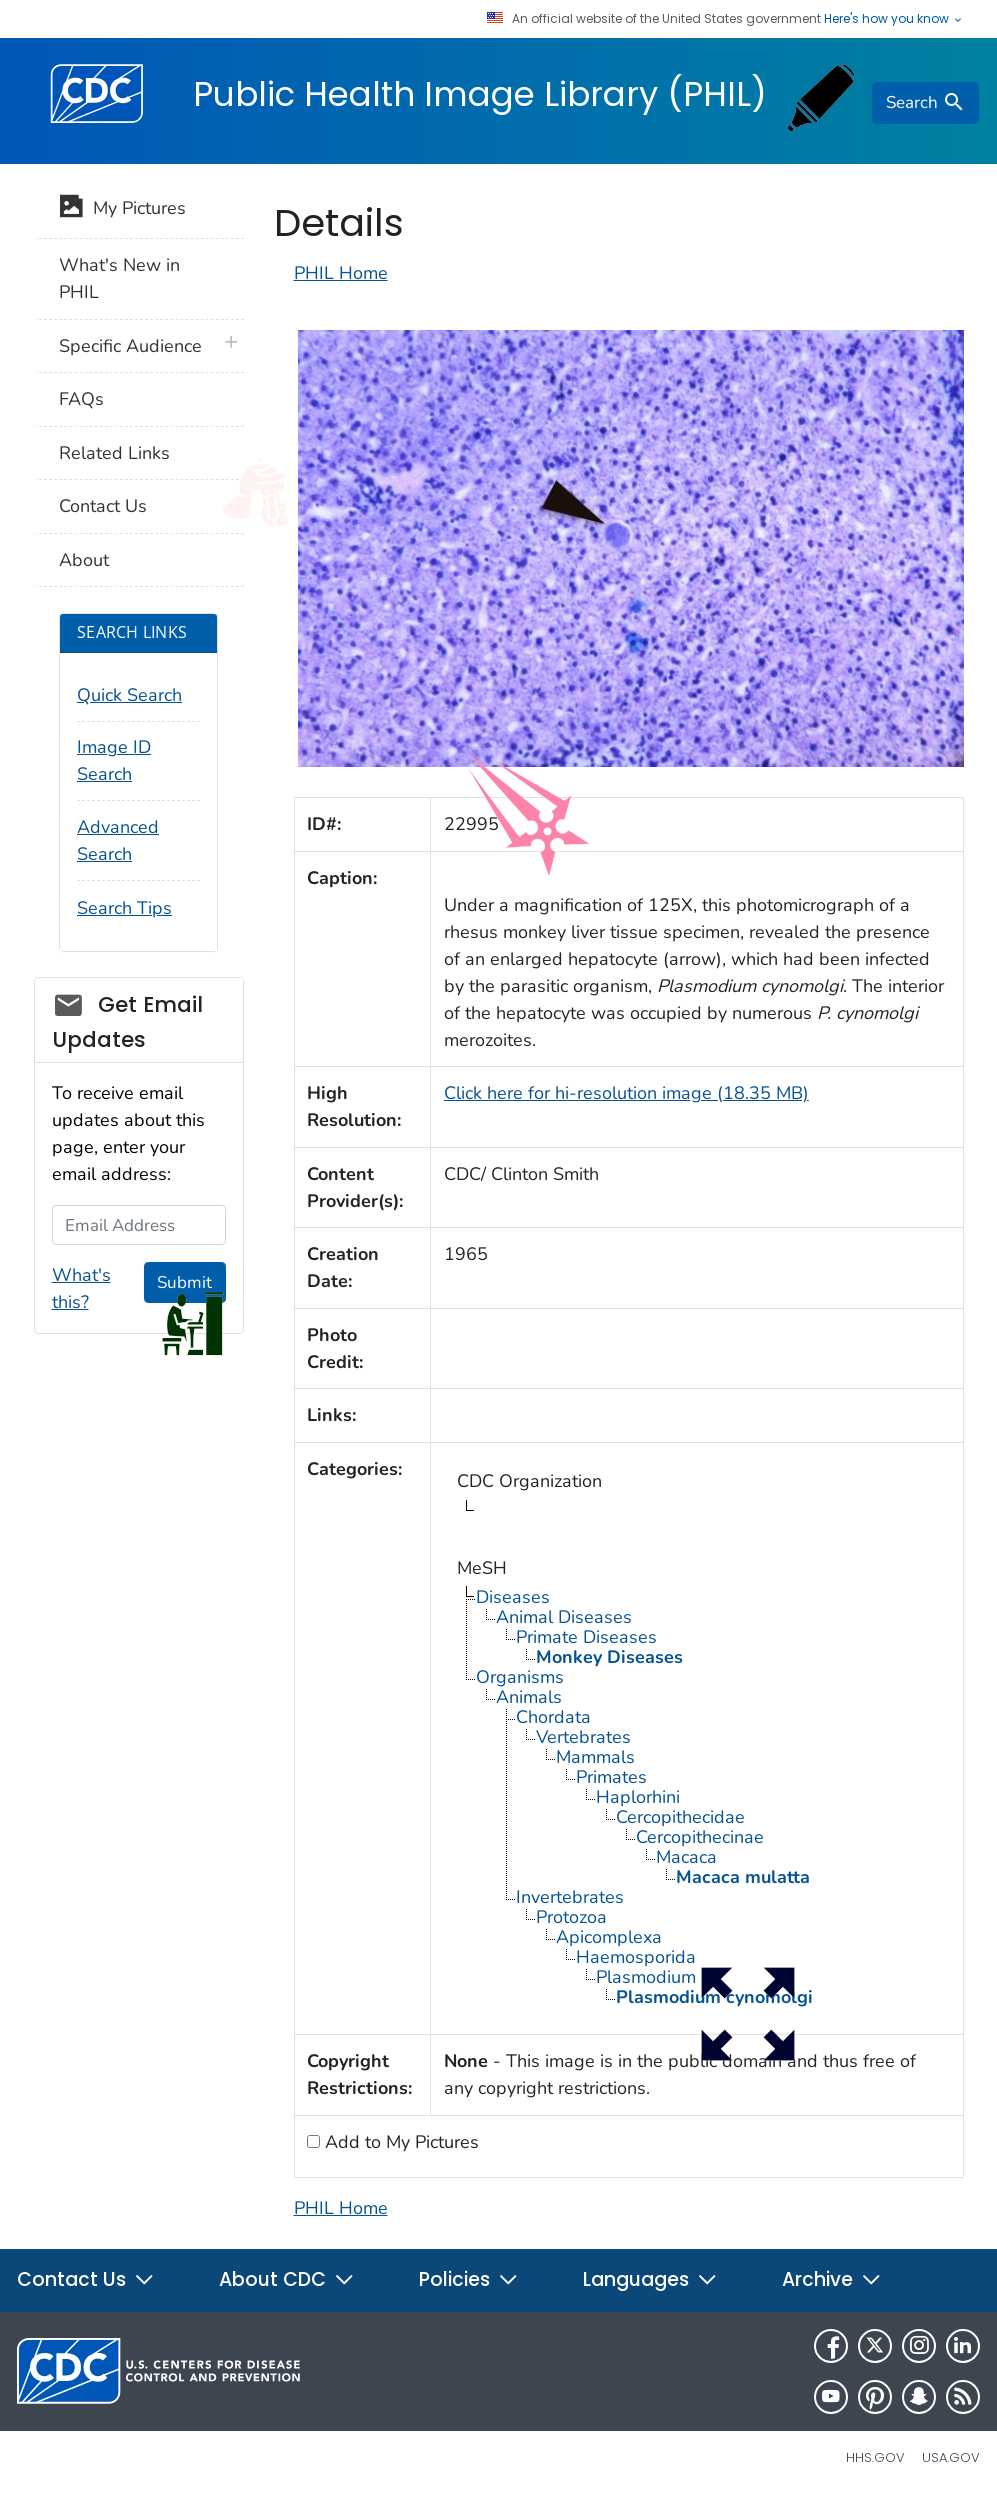  Describe the element at coordinates (529, 815) in the screenshot. I see `attack or throw weapon action` at that location.